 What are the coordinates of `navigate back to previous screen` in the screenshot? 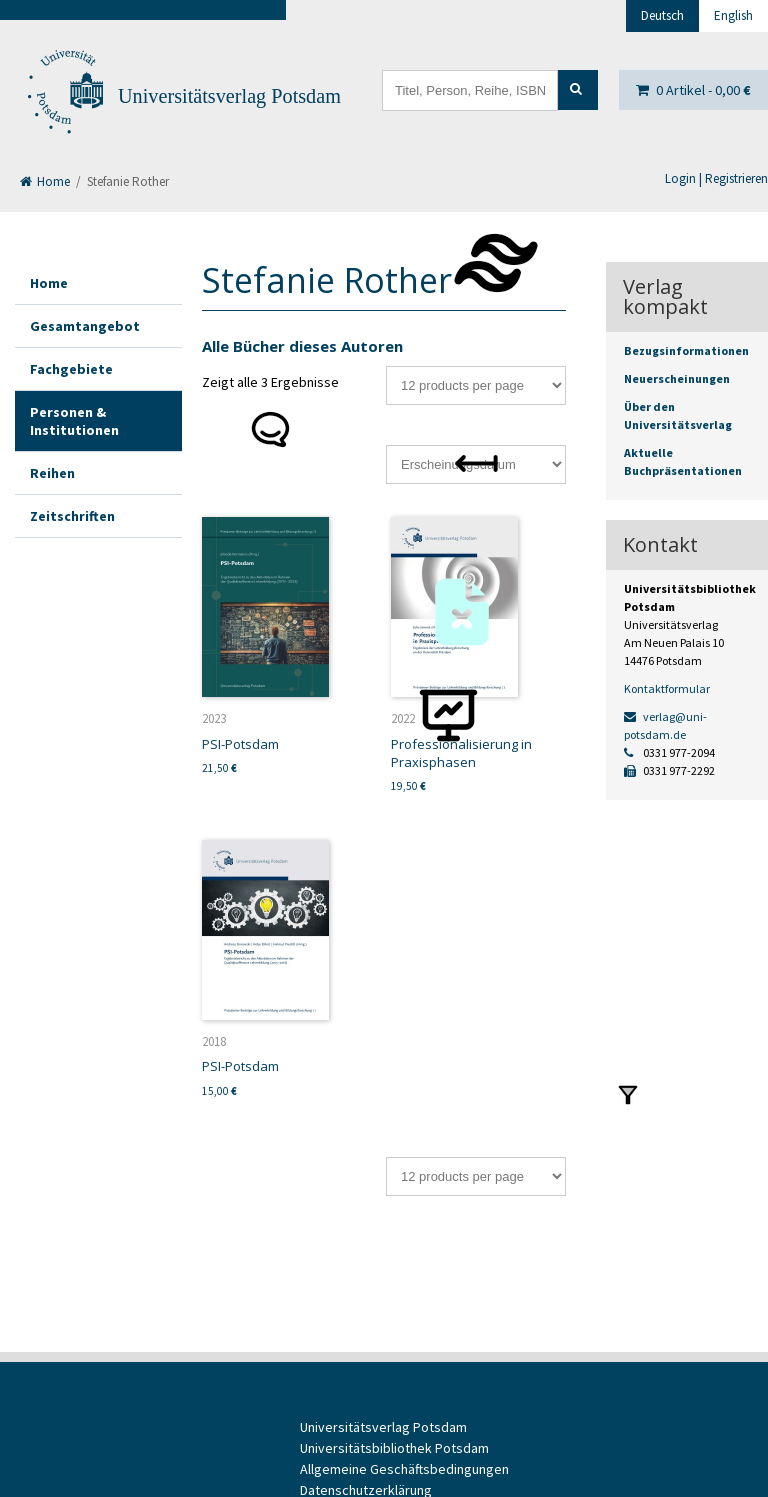 It's located at (476, 463).